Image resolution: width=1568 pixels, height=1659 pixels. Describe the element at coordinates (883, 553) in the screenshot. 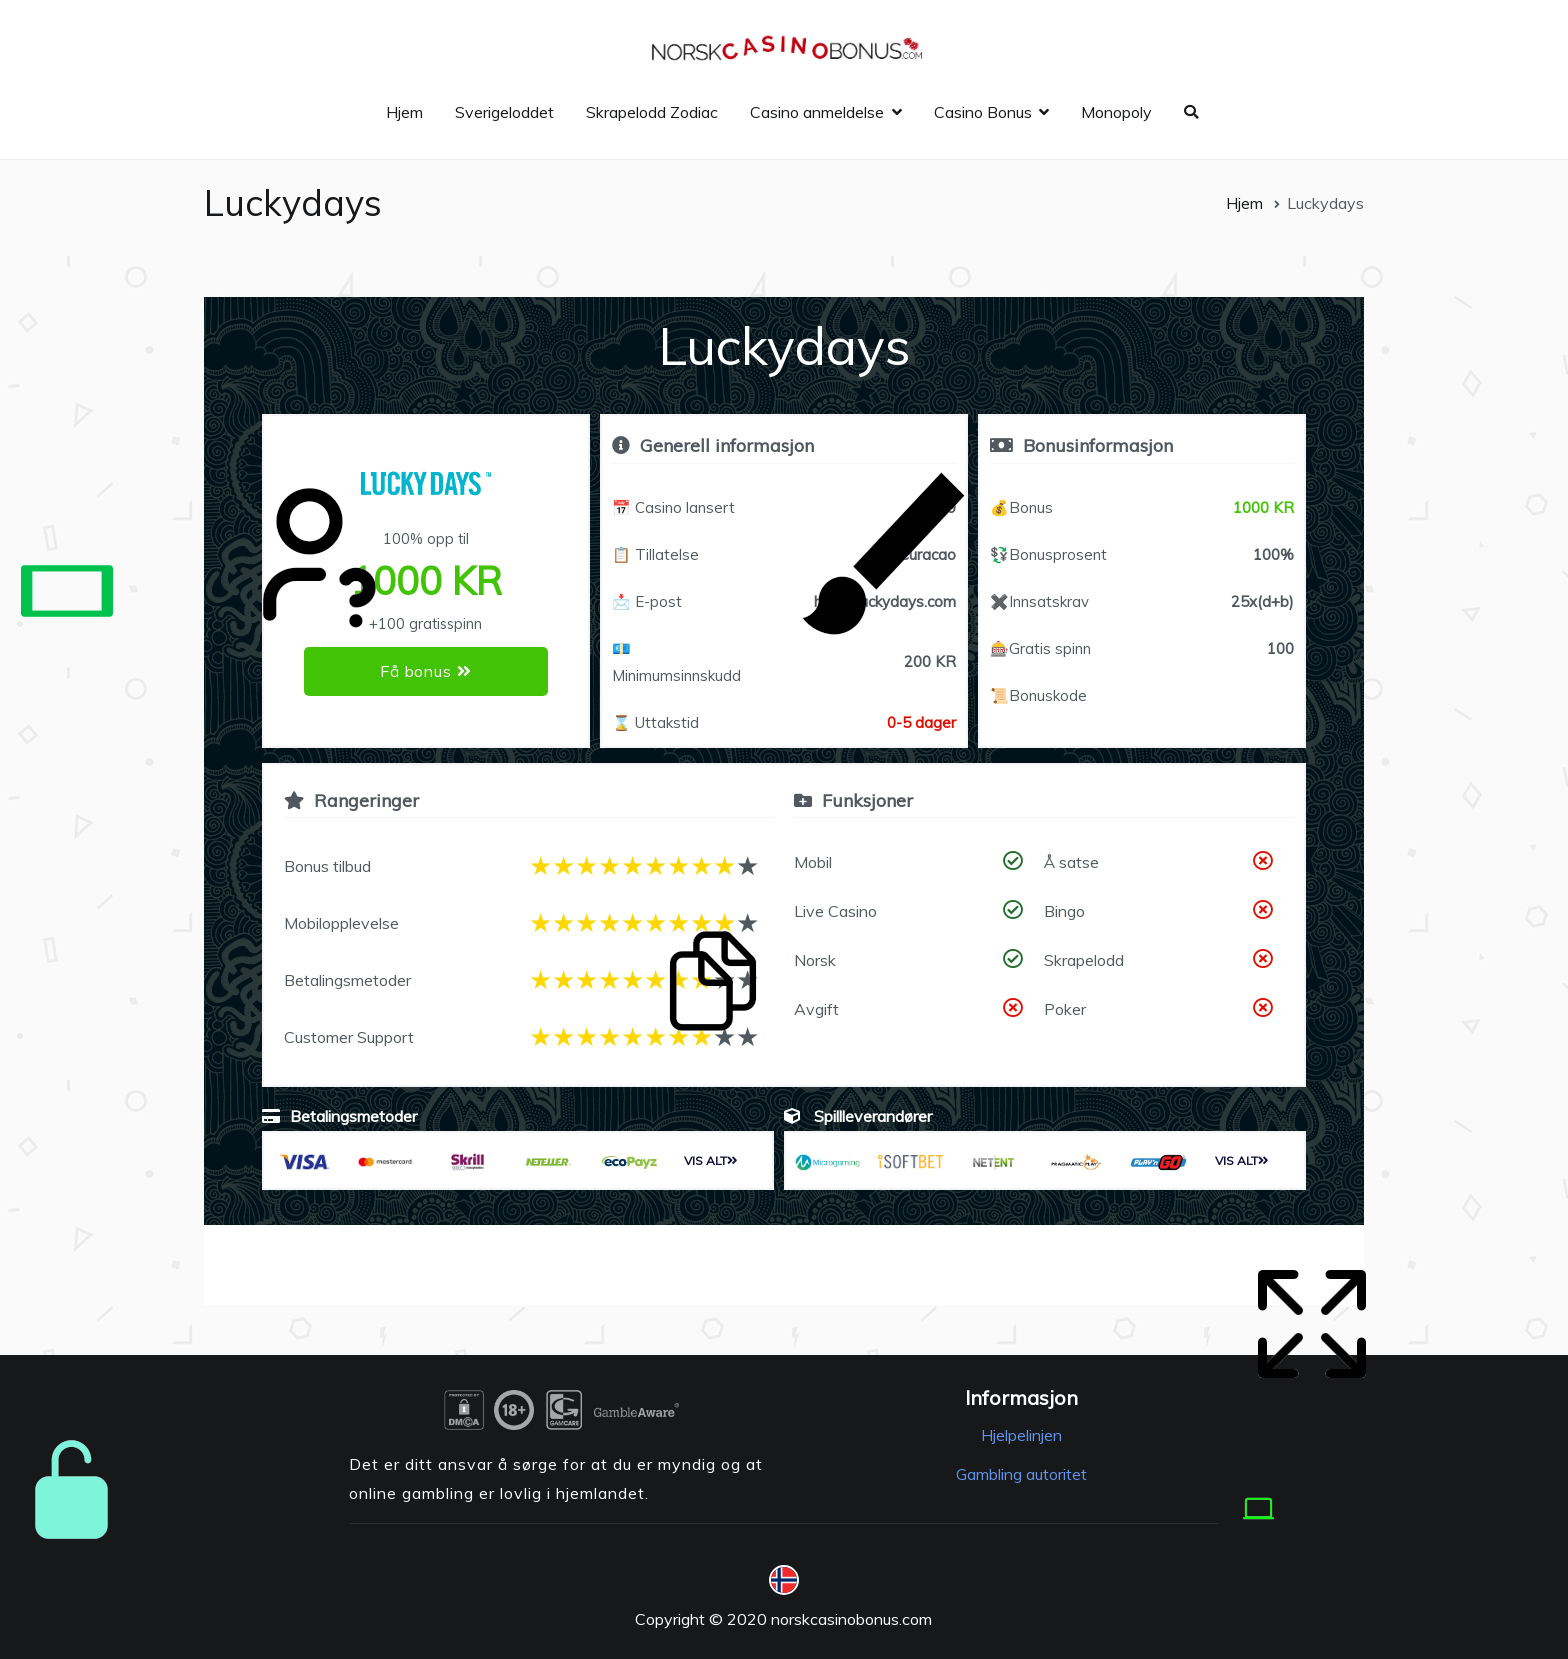

I see `access drawing or painting tools` at that location.